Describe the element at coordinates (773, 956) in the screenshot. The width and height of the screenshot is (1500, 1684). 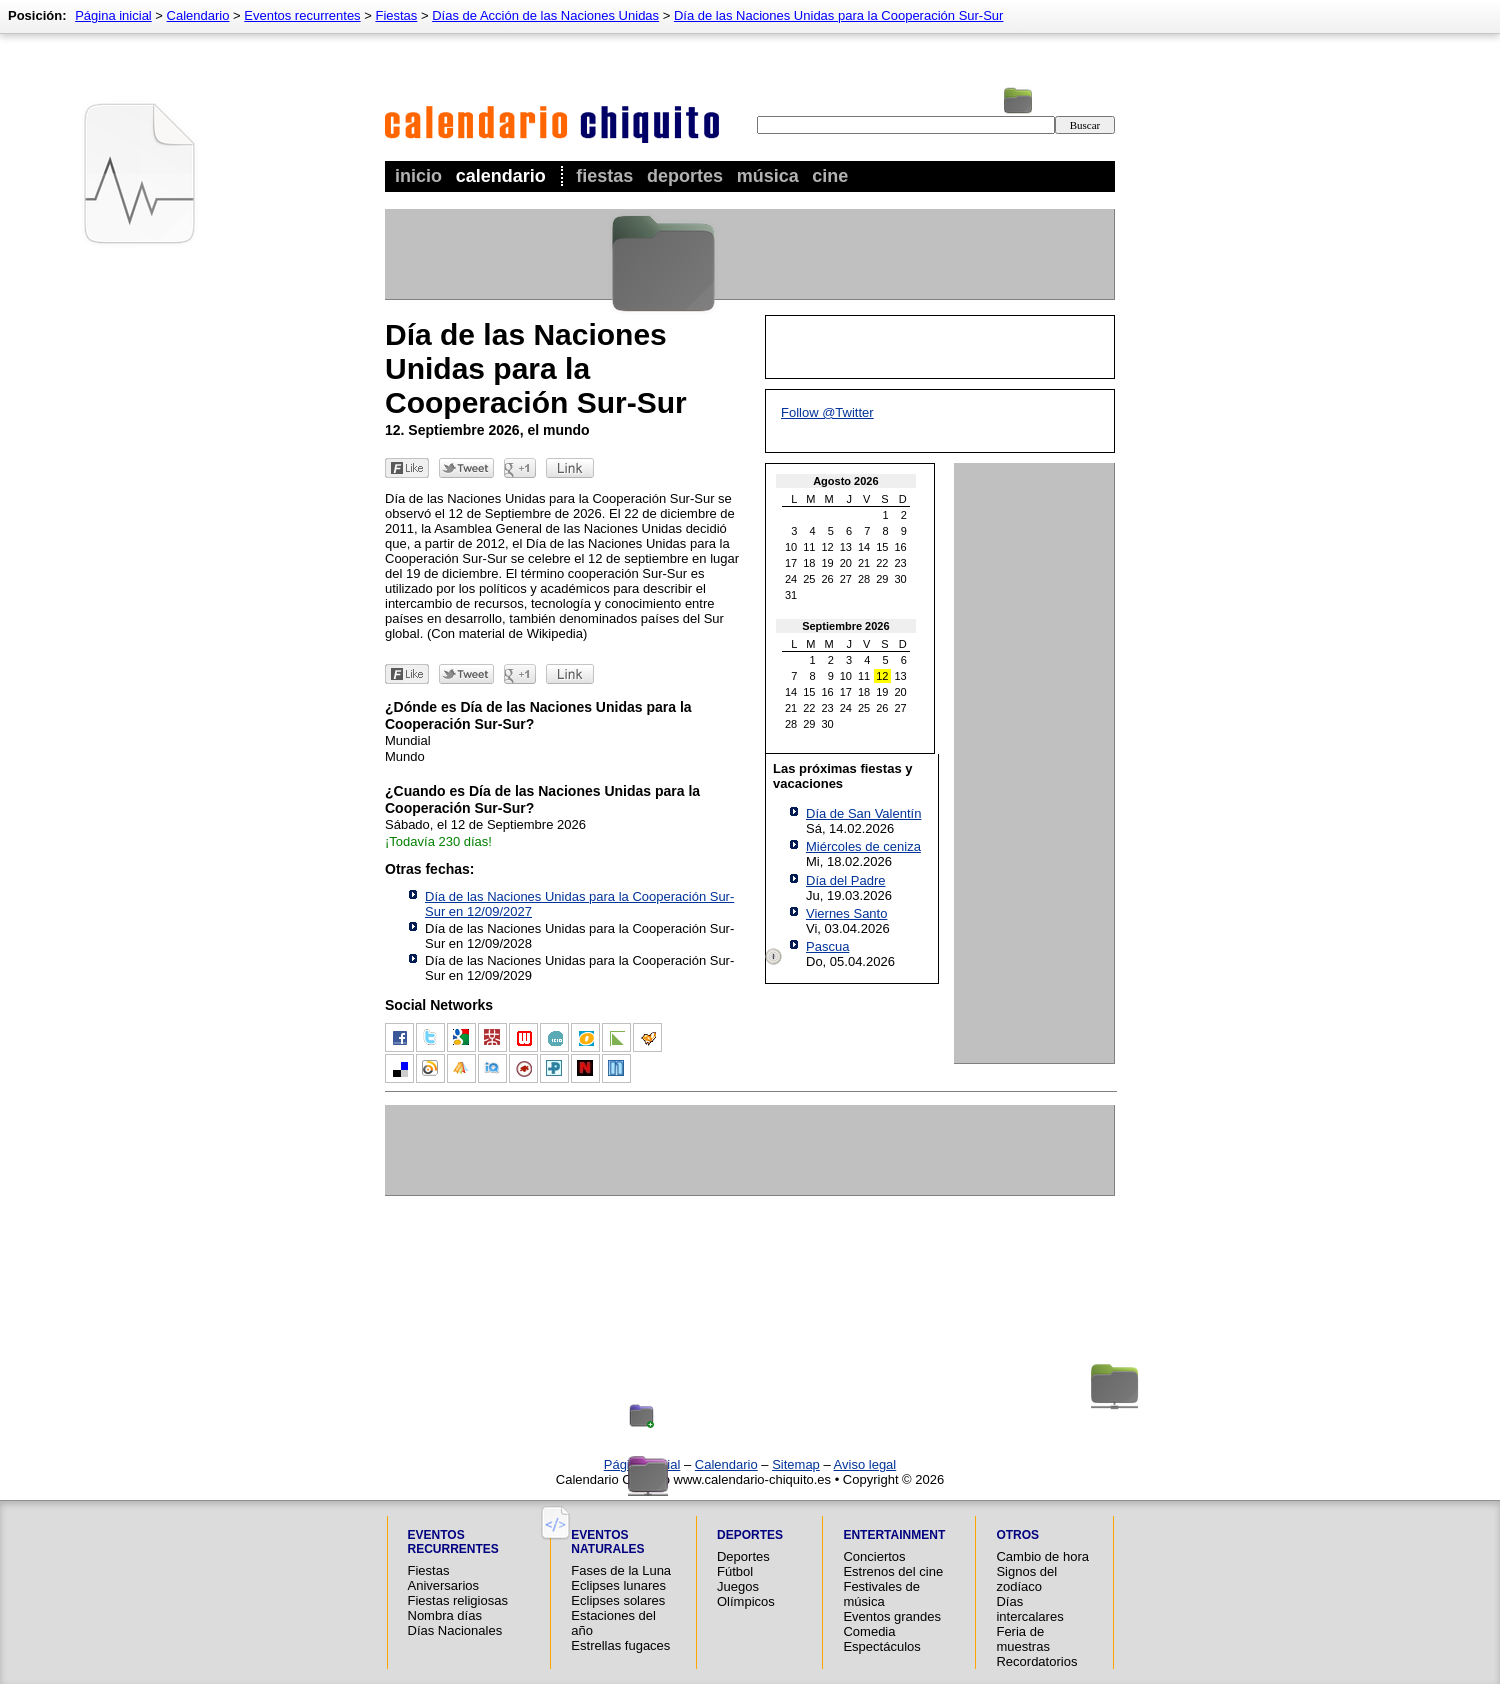
I see `open seahorse password and encryption key manager` at that location.